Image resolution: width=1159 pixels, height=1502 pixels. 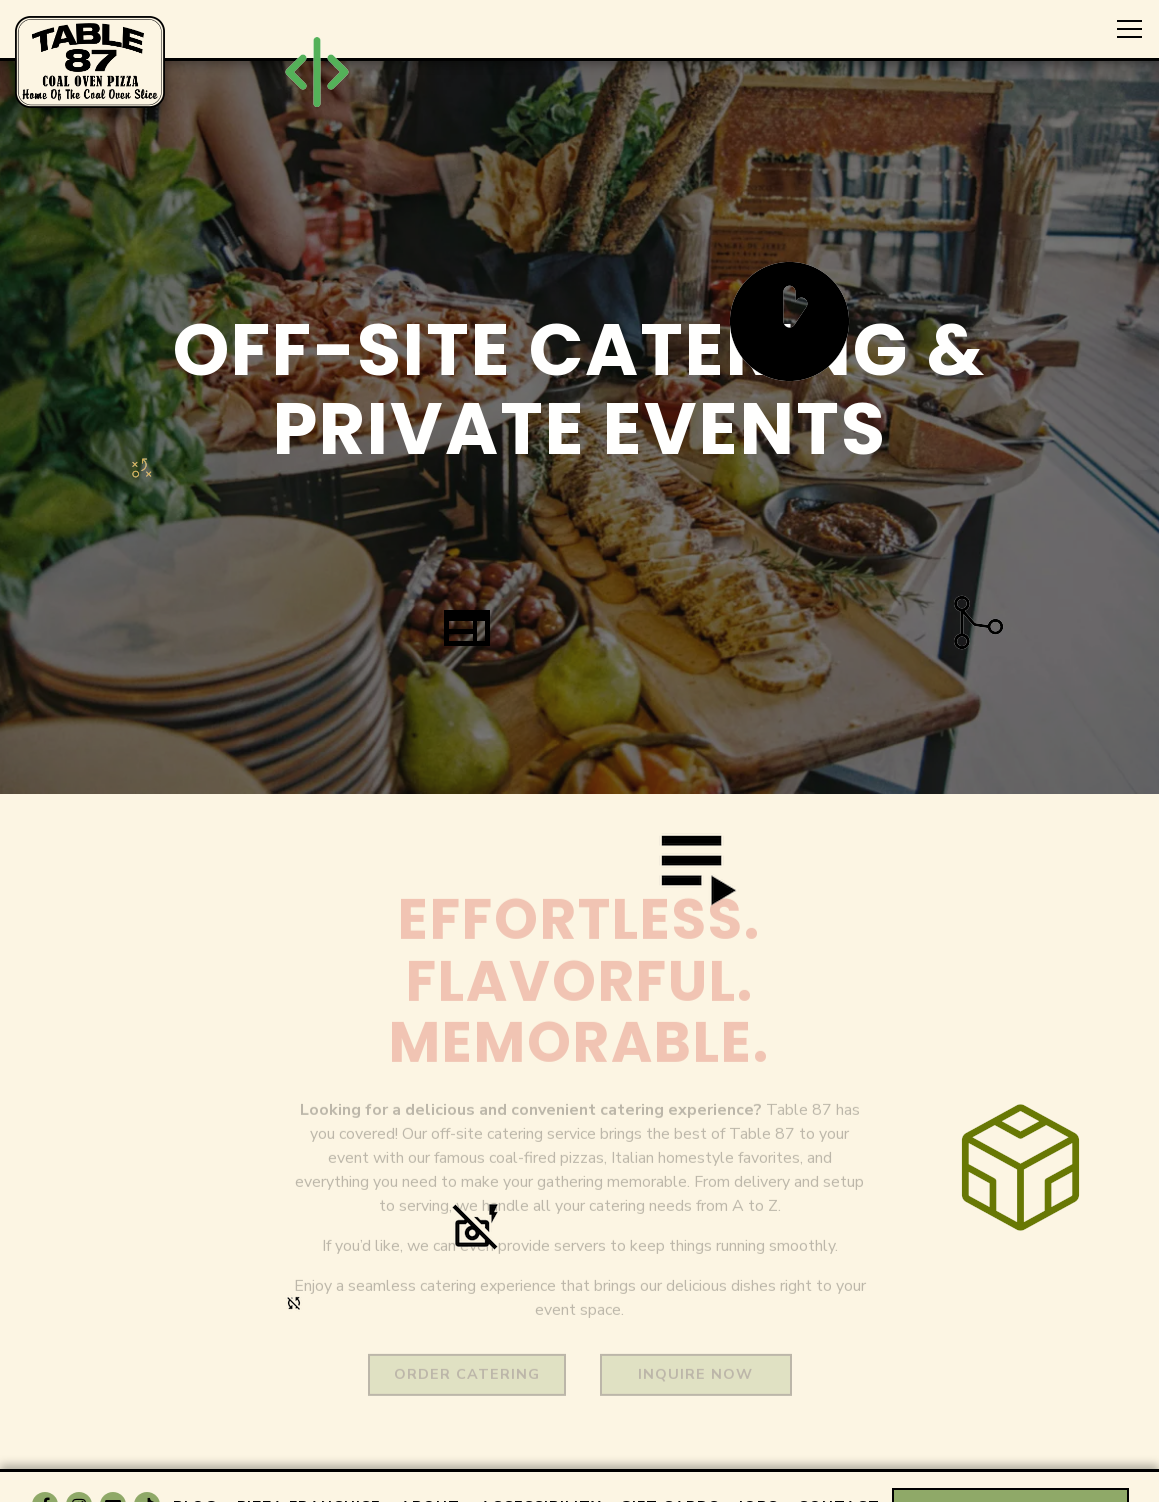 I want to click on sync is disabled or turned off, so click(x=294, y=1303).